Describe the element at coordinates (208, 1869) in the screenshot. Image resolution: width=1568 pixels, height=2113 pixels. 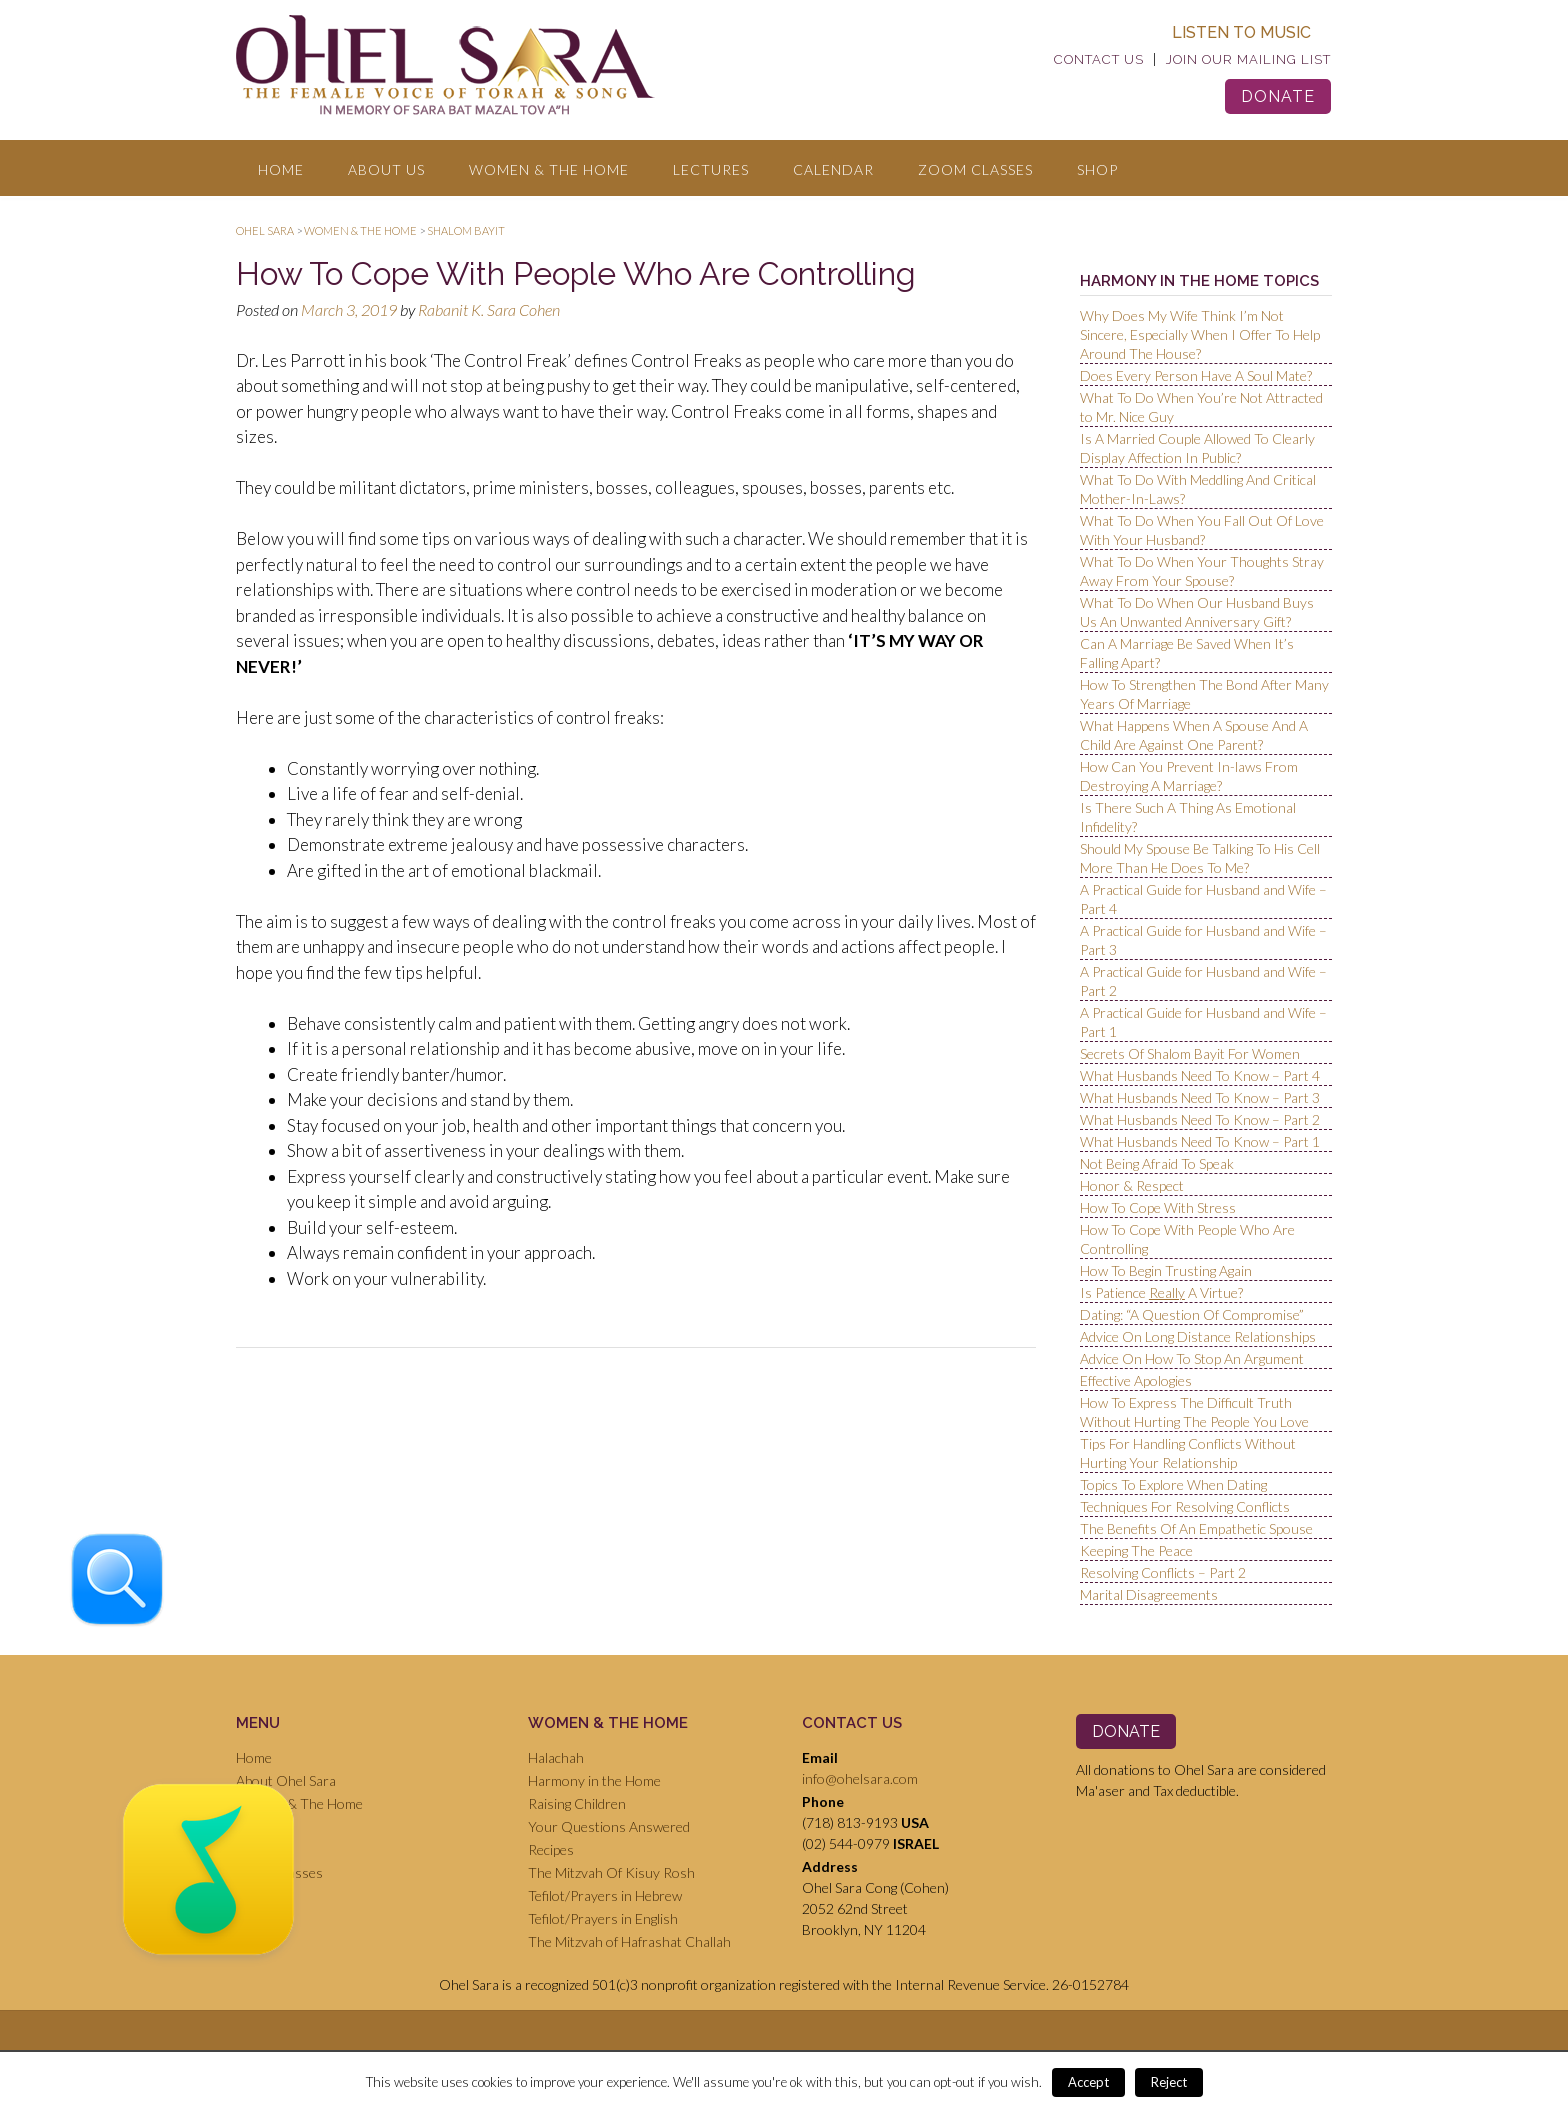
I see `open QQ Music app` at that location.